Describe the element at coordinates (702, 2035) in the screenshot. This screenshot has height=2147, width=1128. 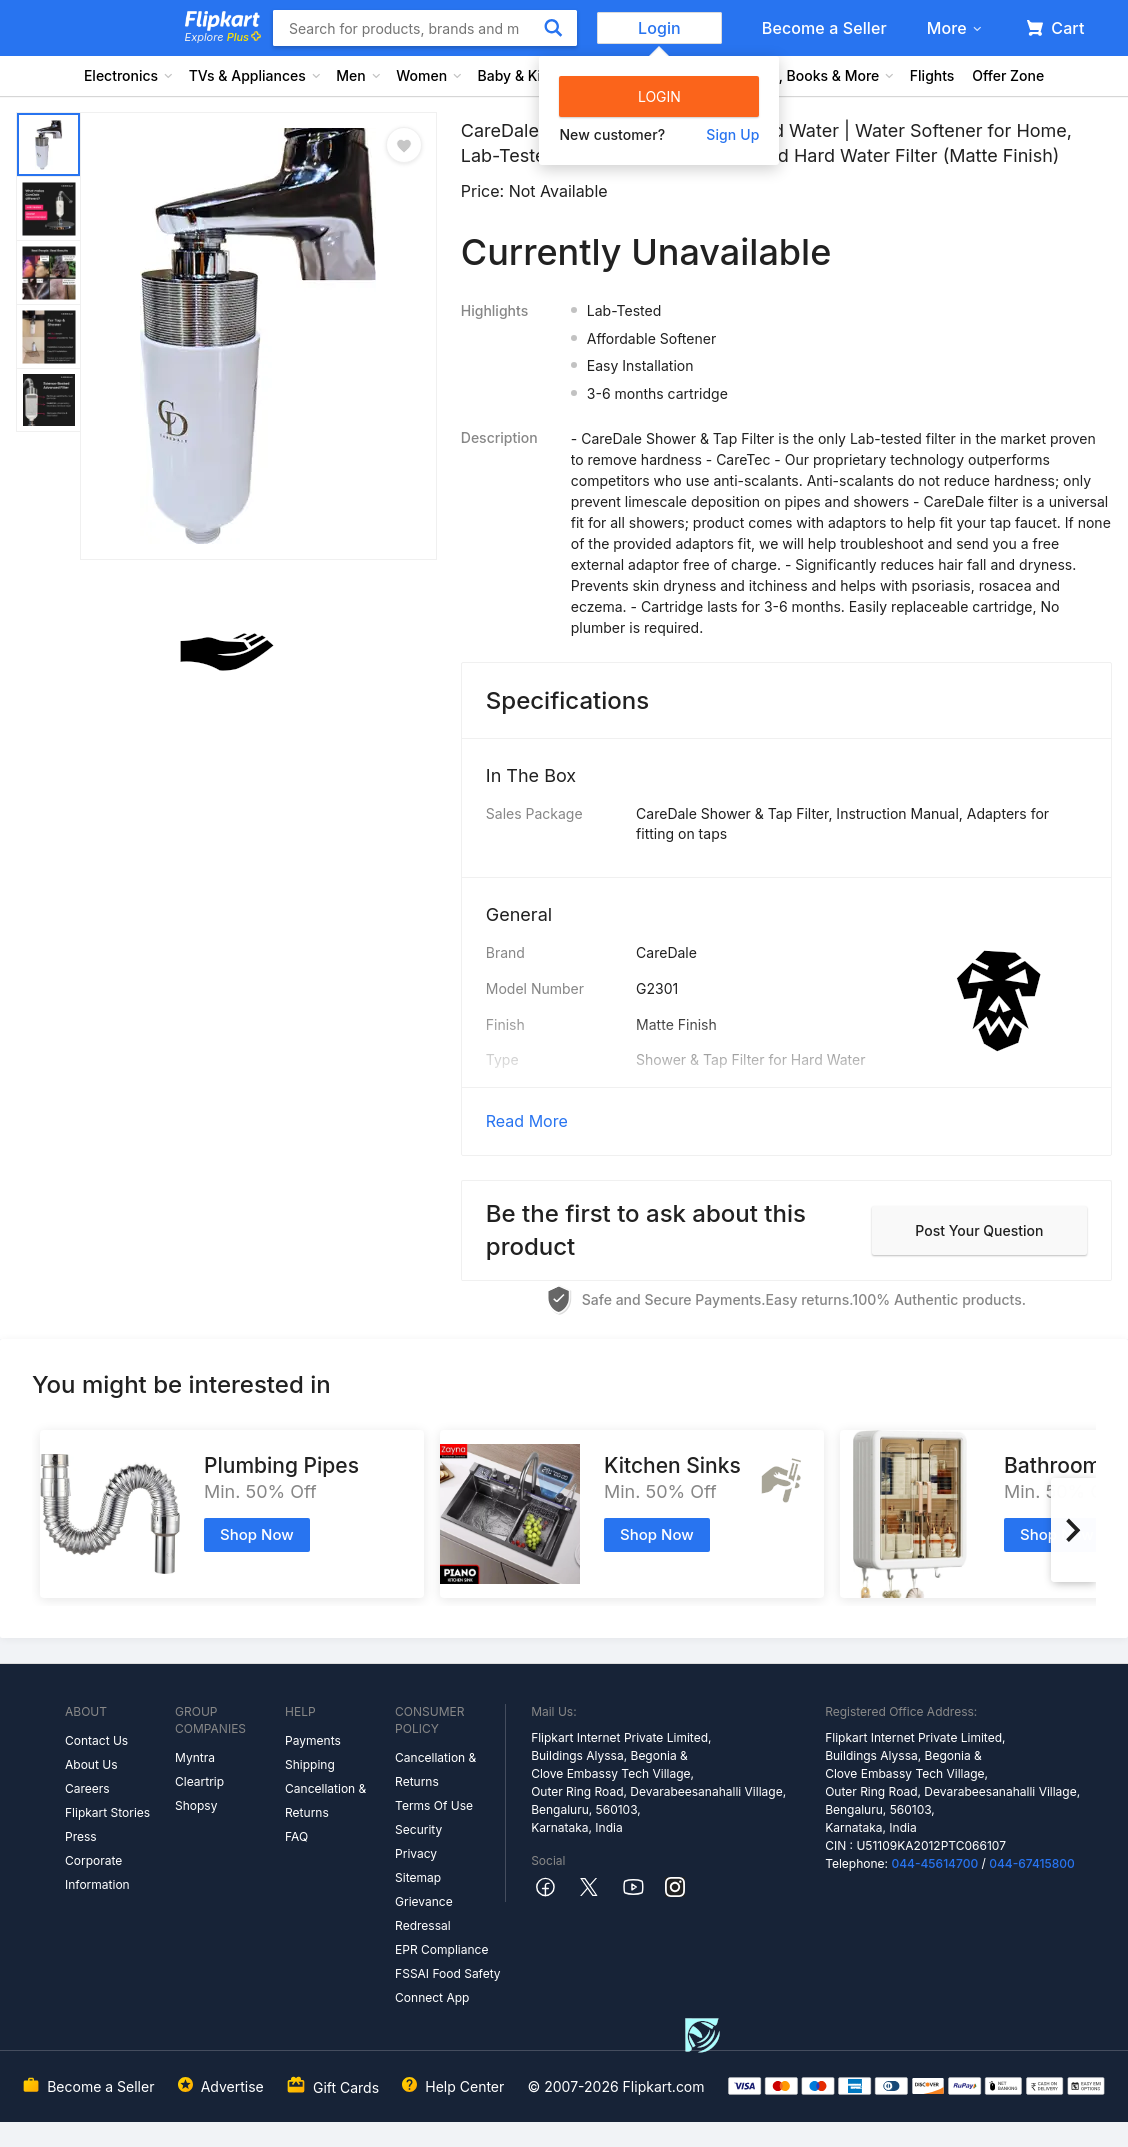
I see `activate voice command or shout ability` at that location.